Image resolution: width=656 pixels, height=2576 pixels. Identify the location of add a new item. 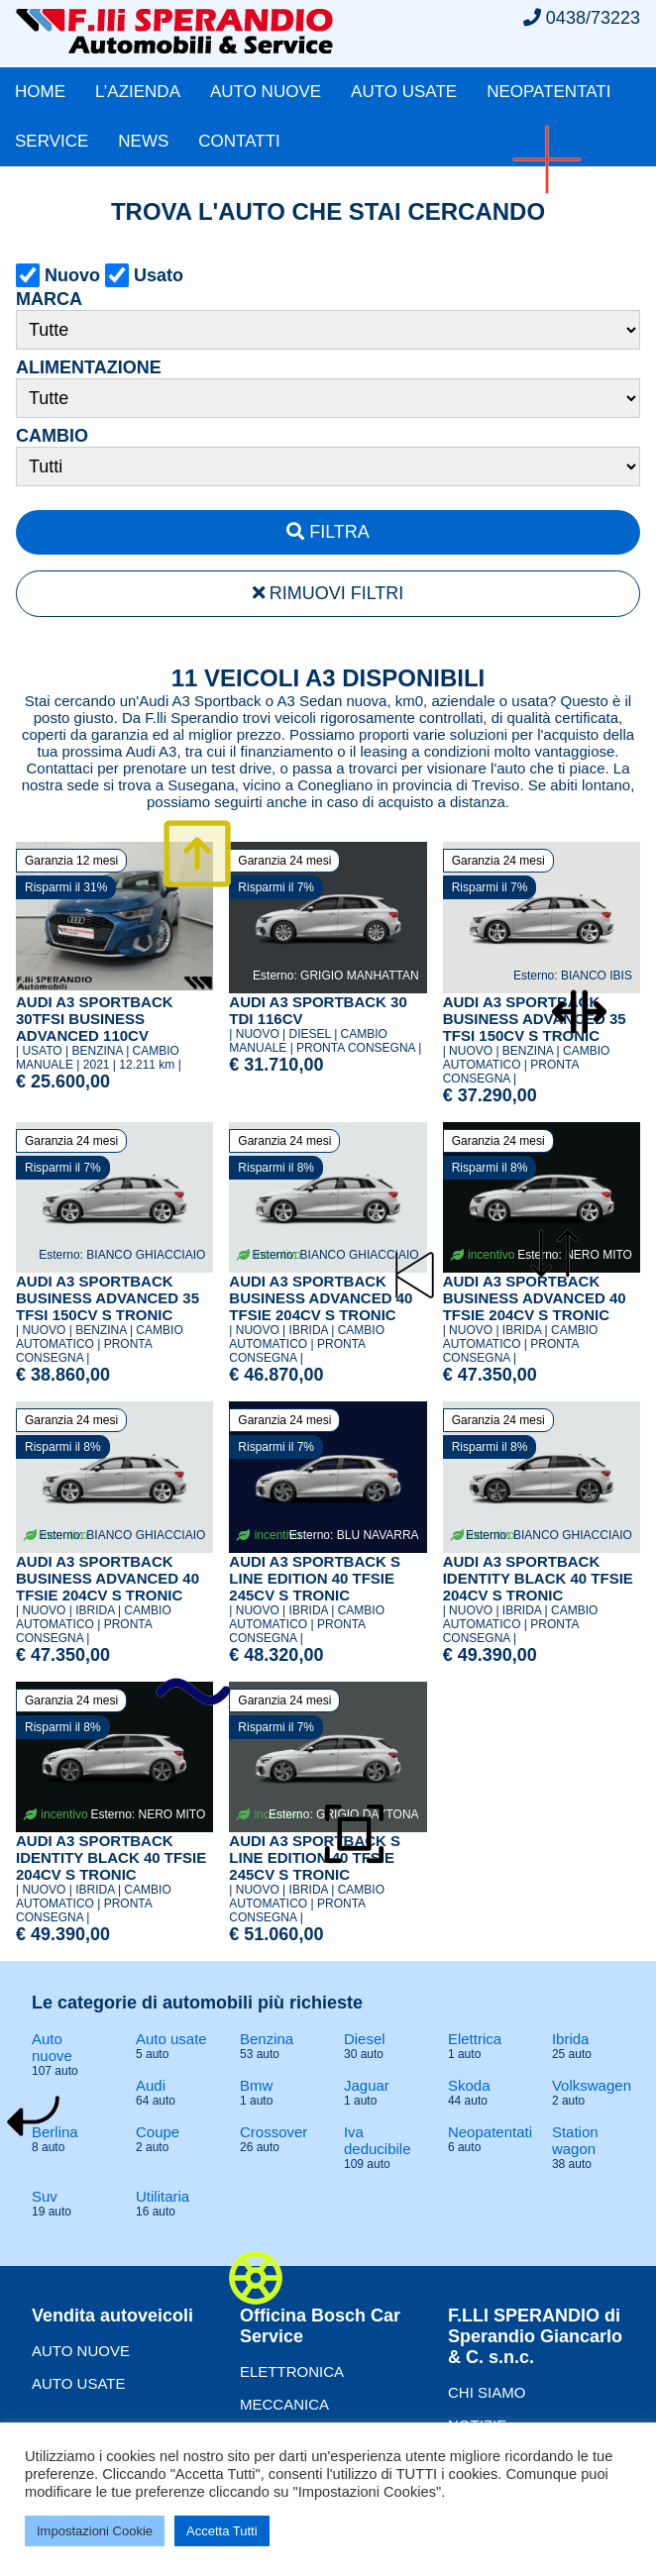
(547, 159).